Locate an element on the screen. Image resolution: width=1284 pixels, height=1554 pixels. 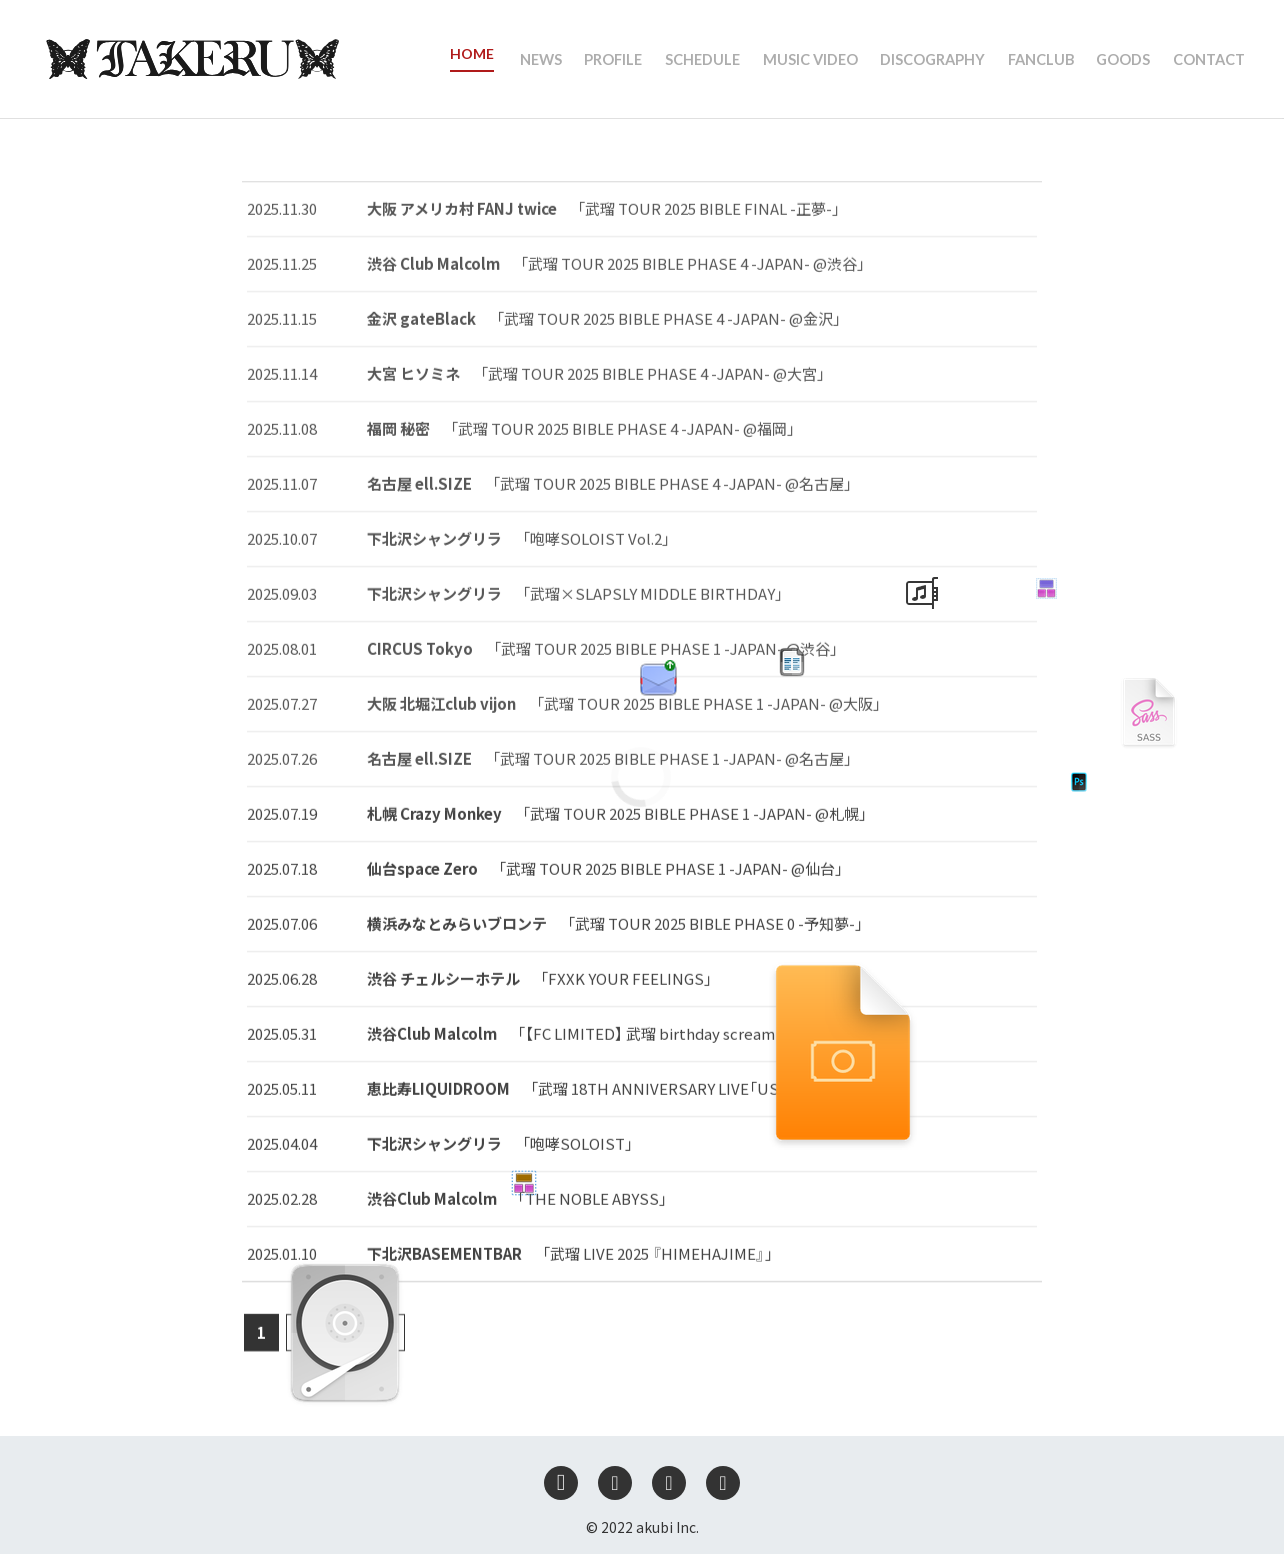
a sketchbook or graphics file is located at coordinates (843, 1056).